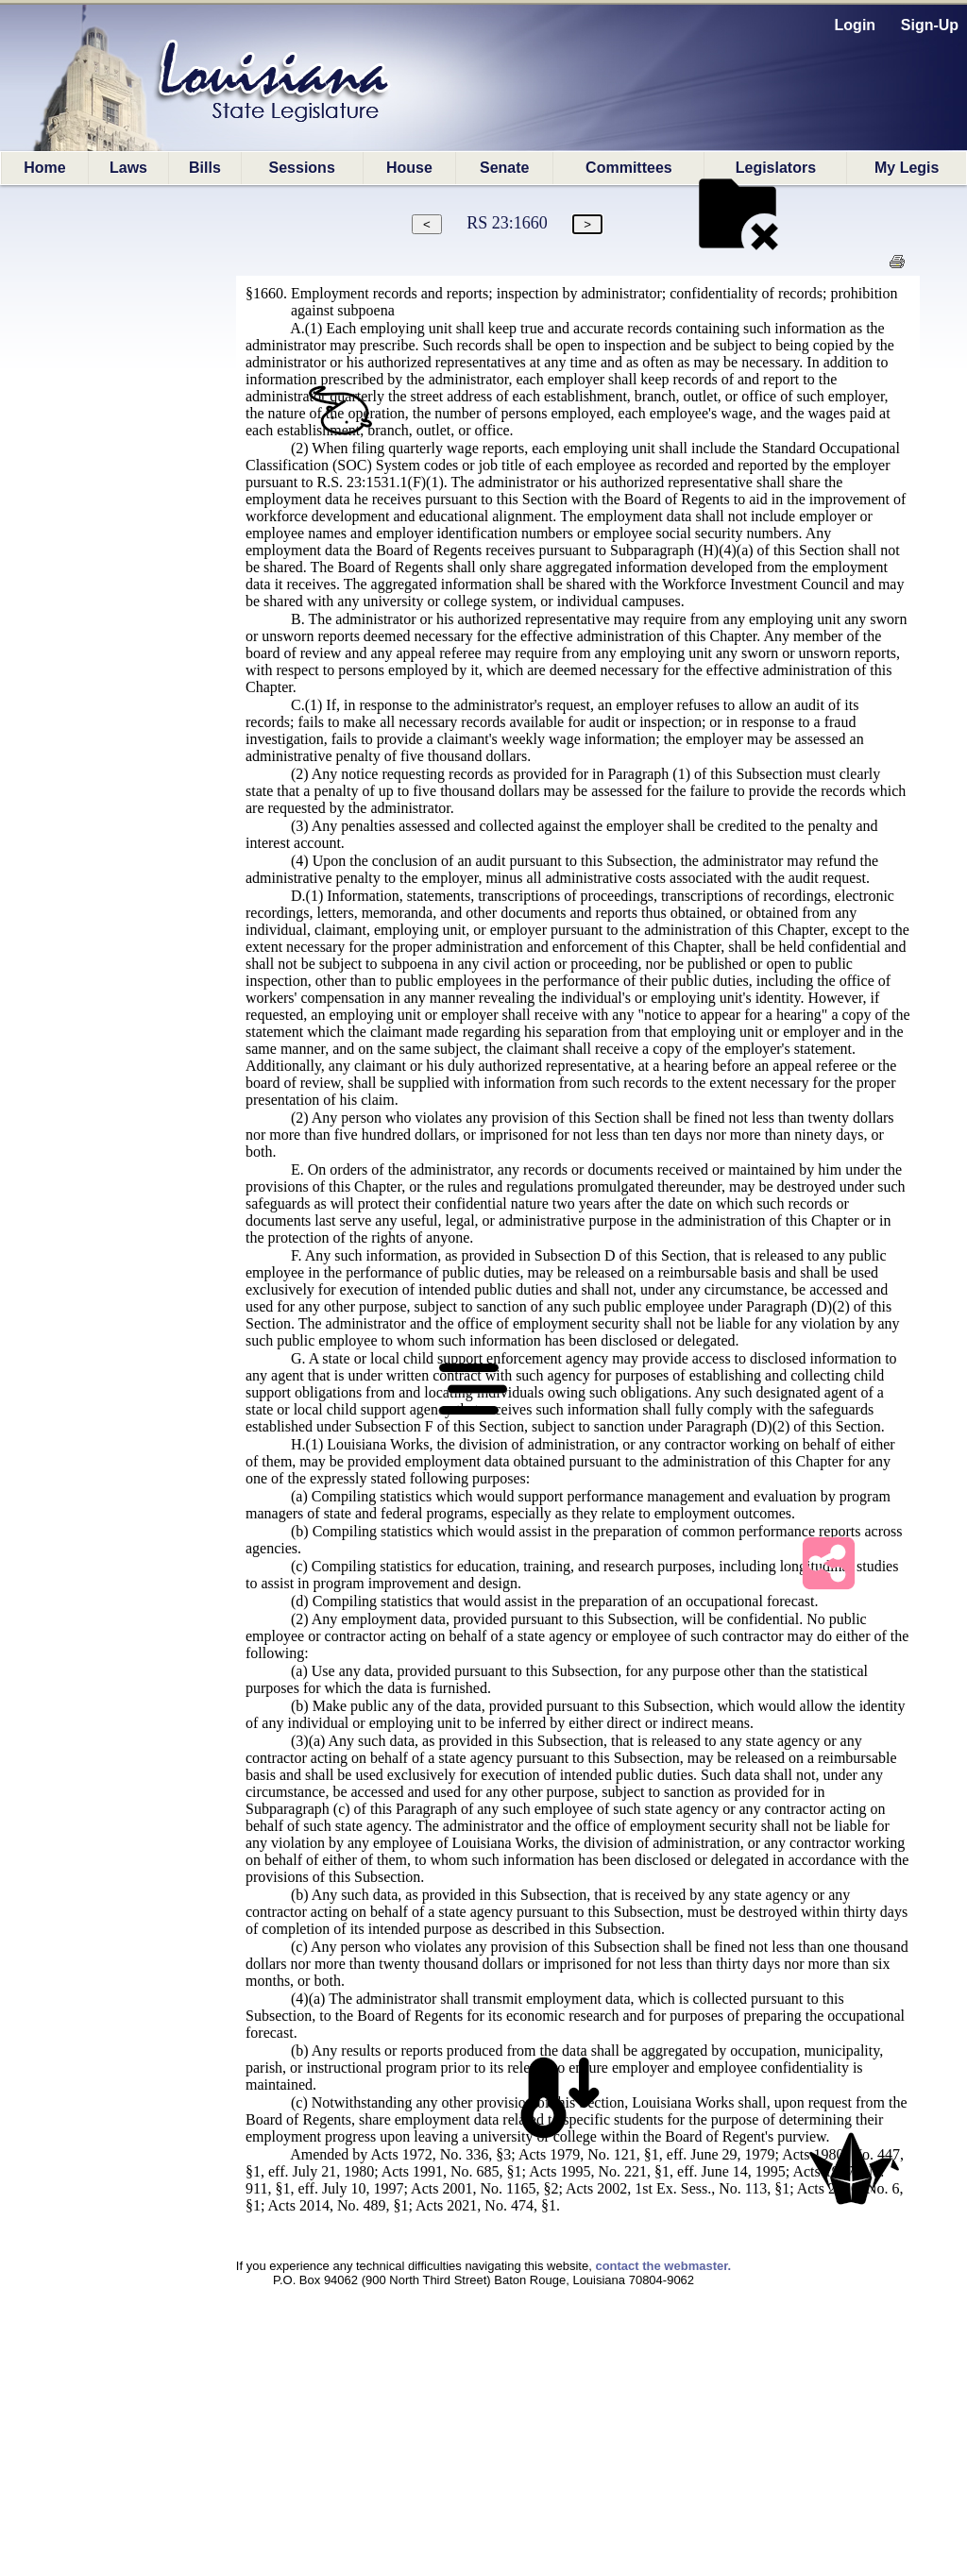 The width and height of the screenshot is (967, 2576). Describe the element at coordinates (738, 213) in the screenshot. I see `delete a folder` at that location.